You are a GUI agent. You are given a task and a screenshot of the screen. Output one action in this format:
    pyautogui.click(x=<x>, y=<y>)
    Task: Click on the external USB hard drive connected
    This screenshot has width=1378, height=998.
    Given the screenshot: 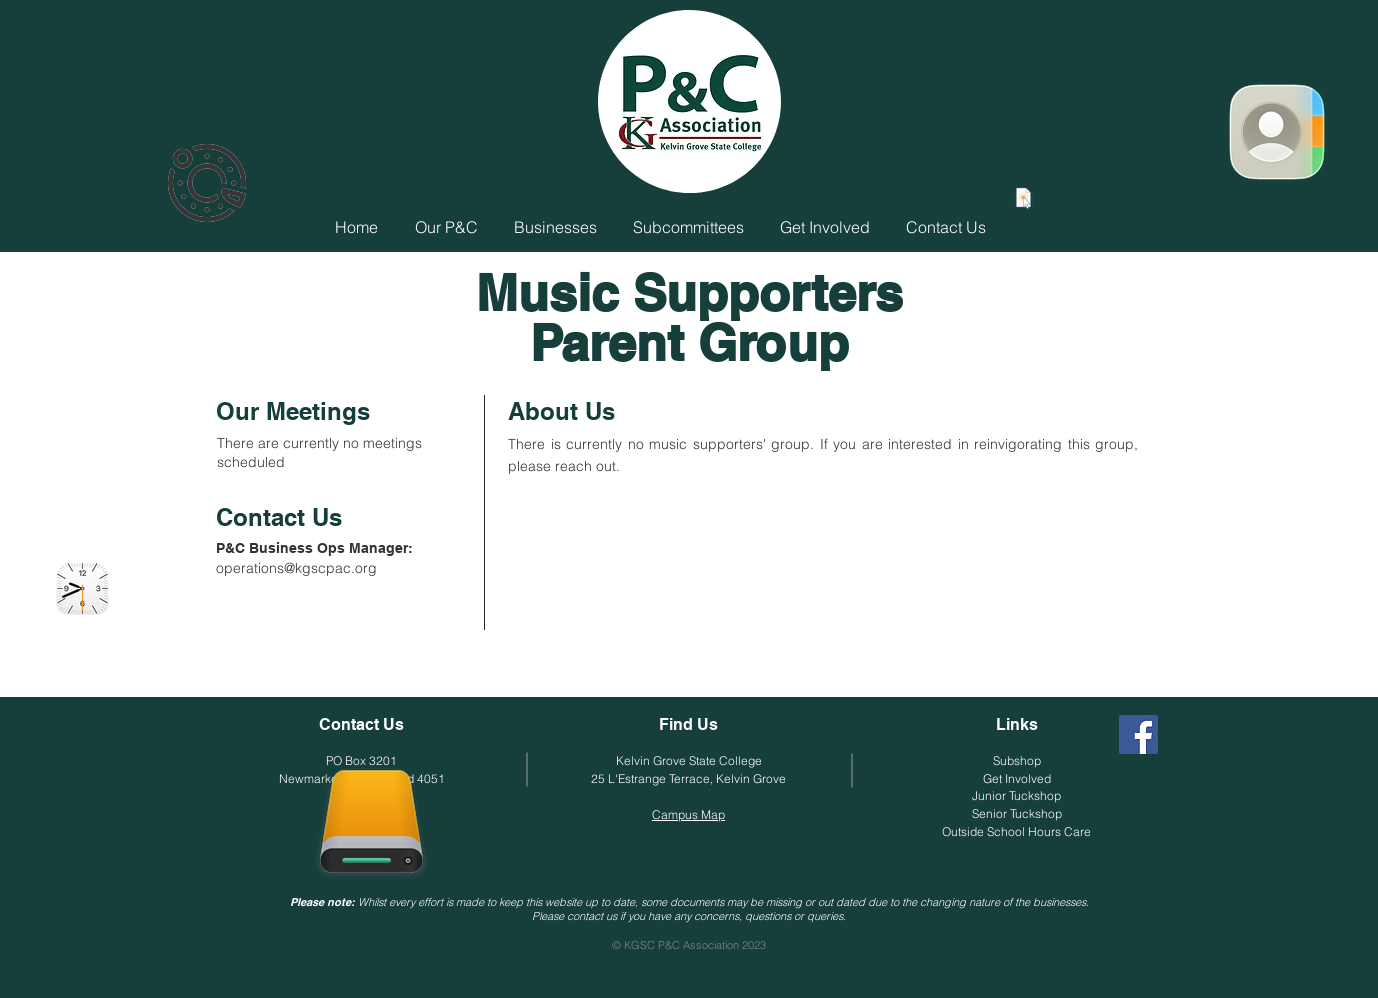 What is the action you would take?
    pyautogui.click(x=371, y=821)
    